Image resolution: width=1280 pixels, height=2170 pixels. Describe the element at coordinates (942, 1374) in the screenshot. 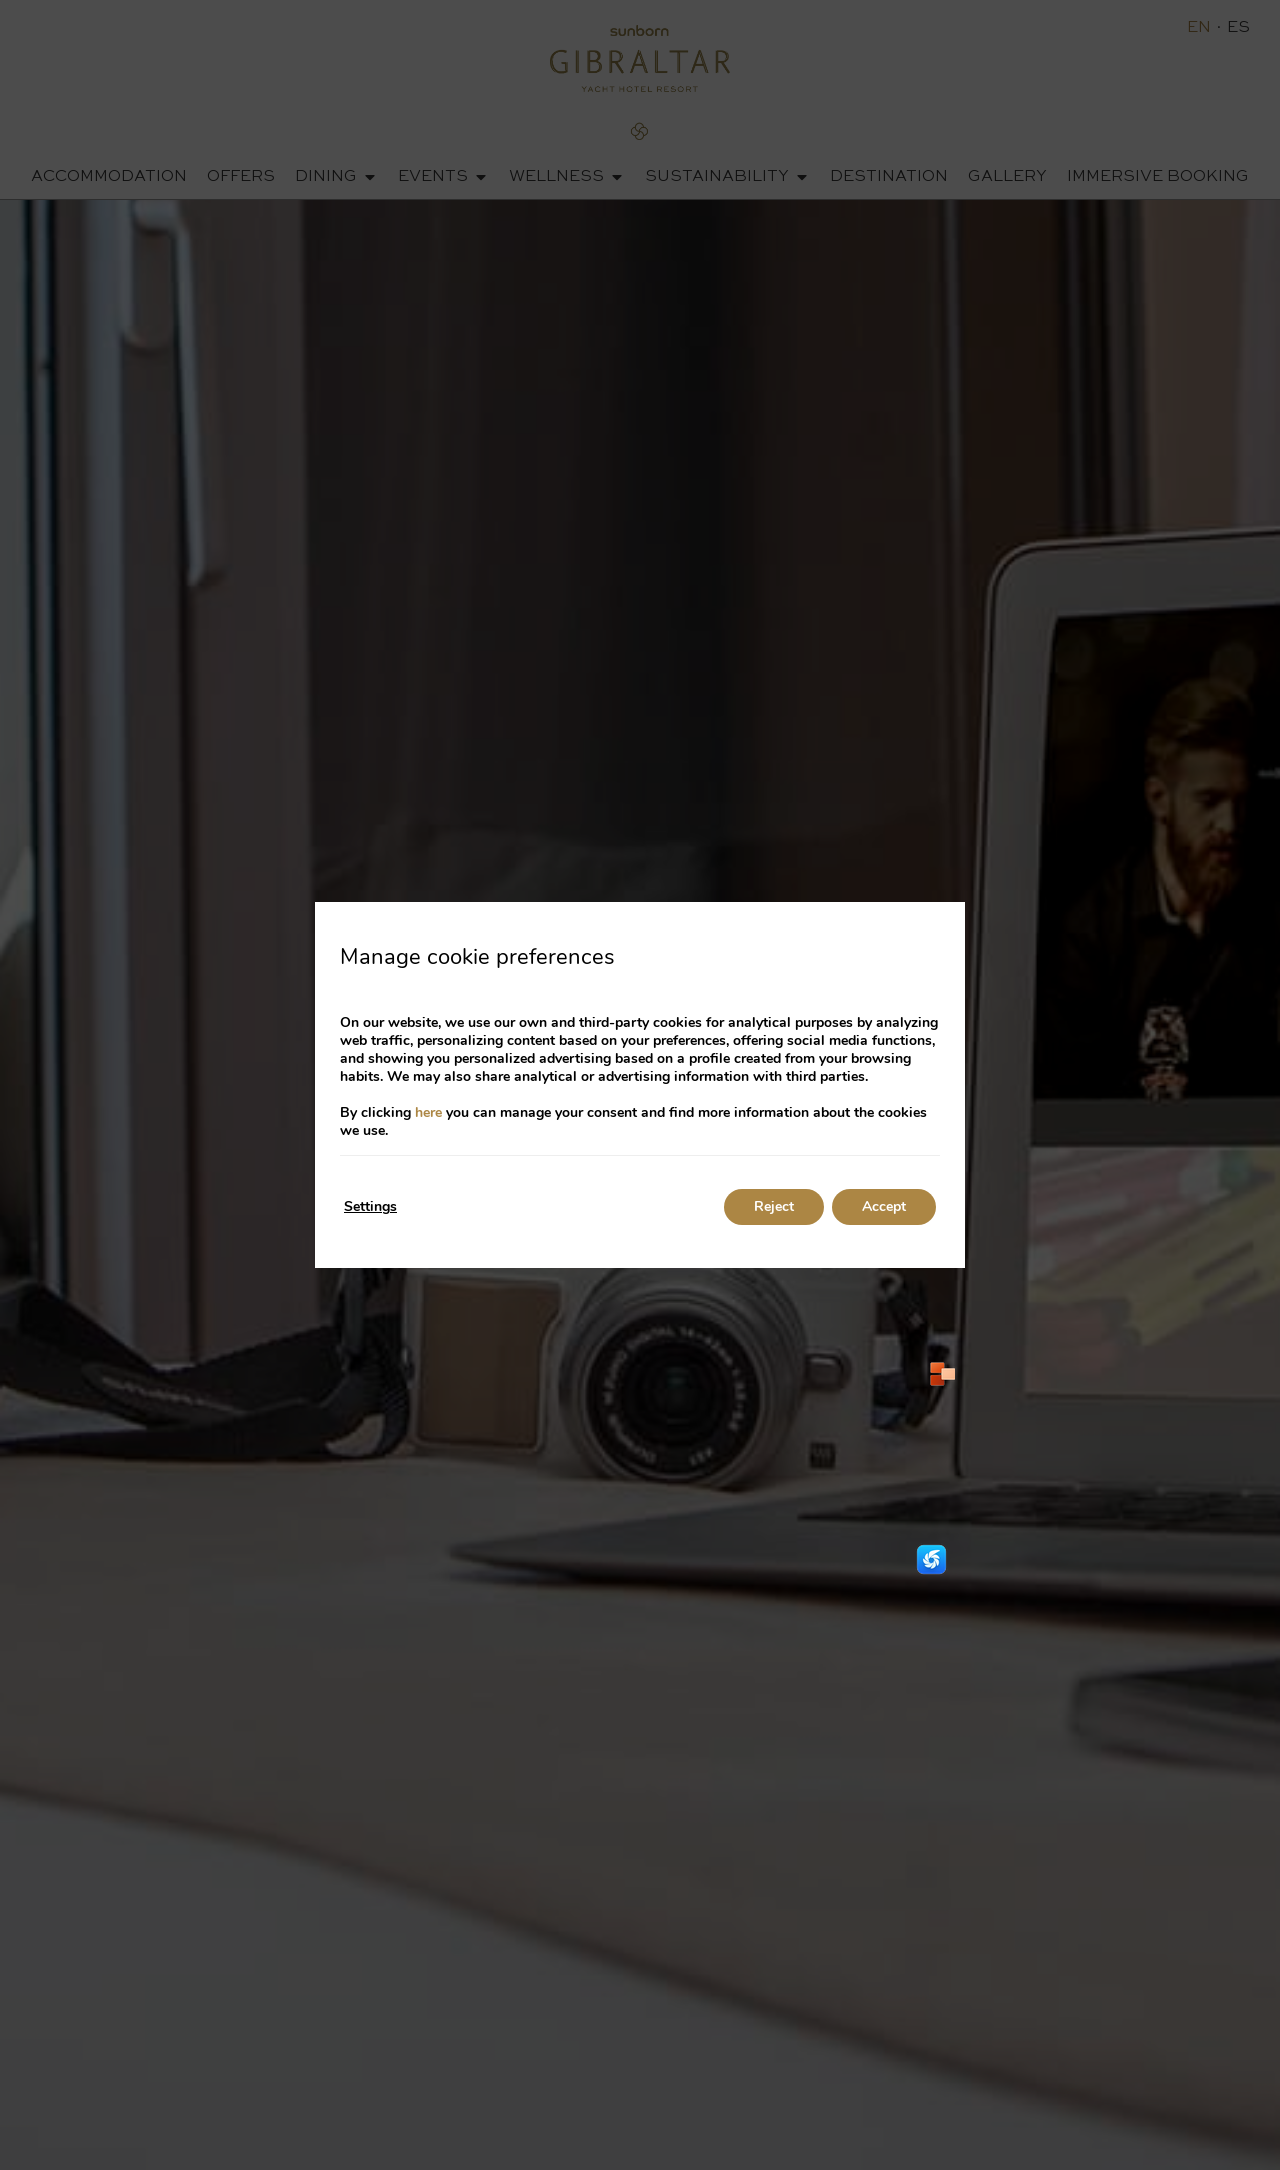

I see `open microsoft power automate` at that location.